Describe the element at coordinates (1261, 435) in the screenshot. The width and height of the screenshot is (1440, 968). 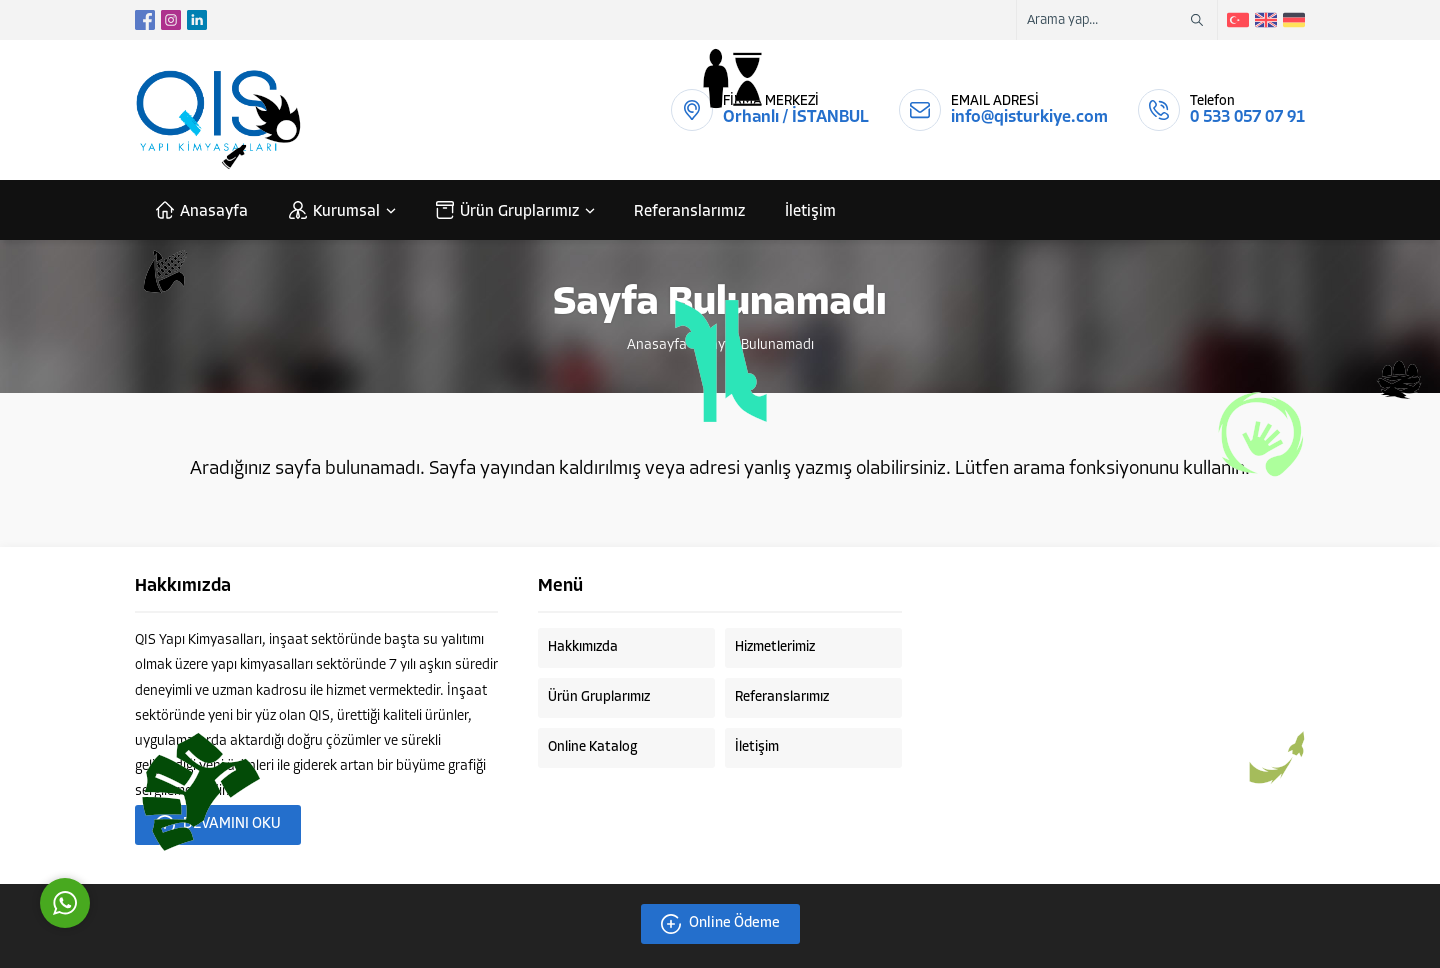
I see `activate a magic ability or spell` at that location.